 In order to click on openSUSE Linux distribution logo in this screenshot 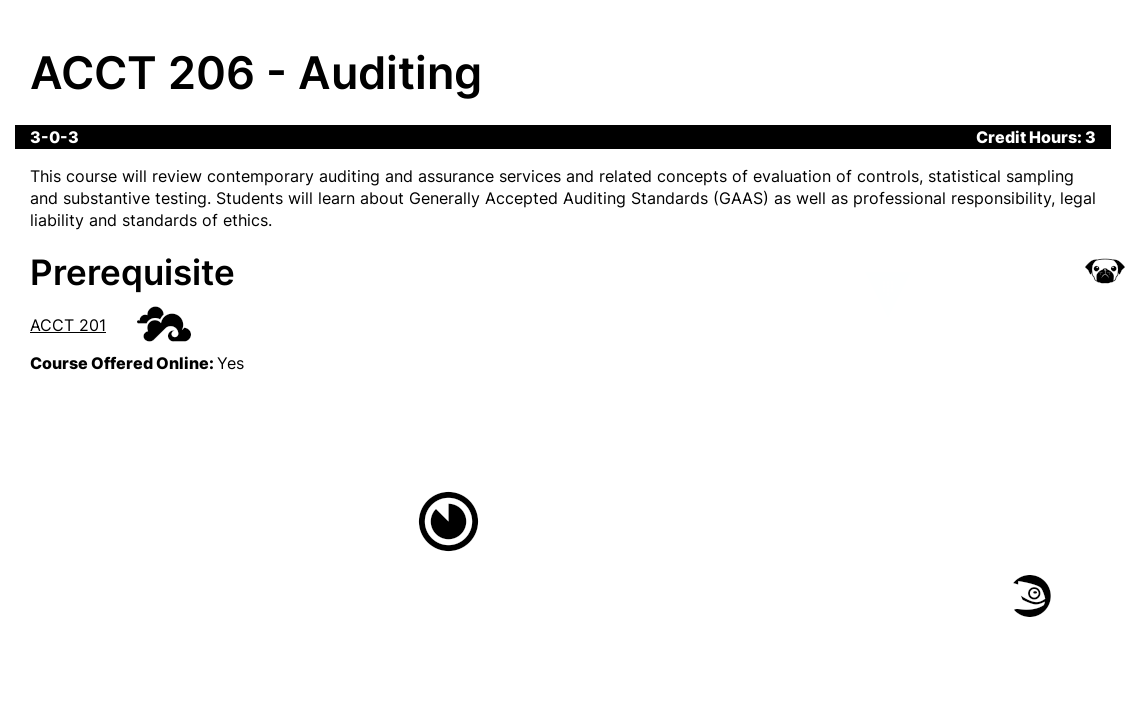, I will do `click(1032, 596)`.